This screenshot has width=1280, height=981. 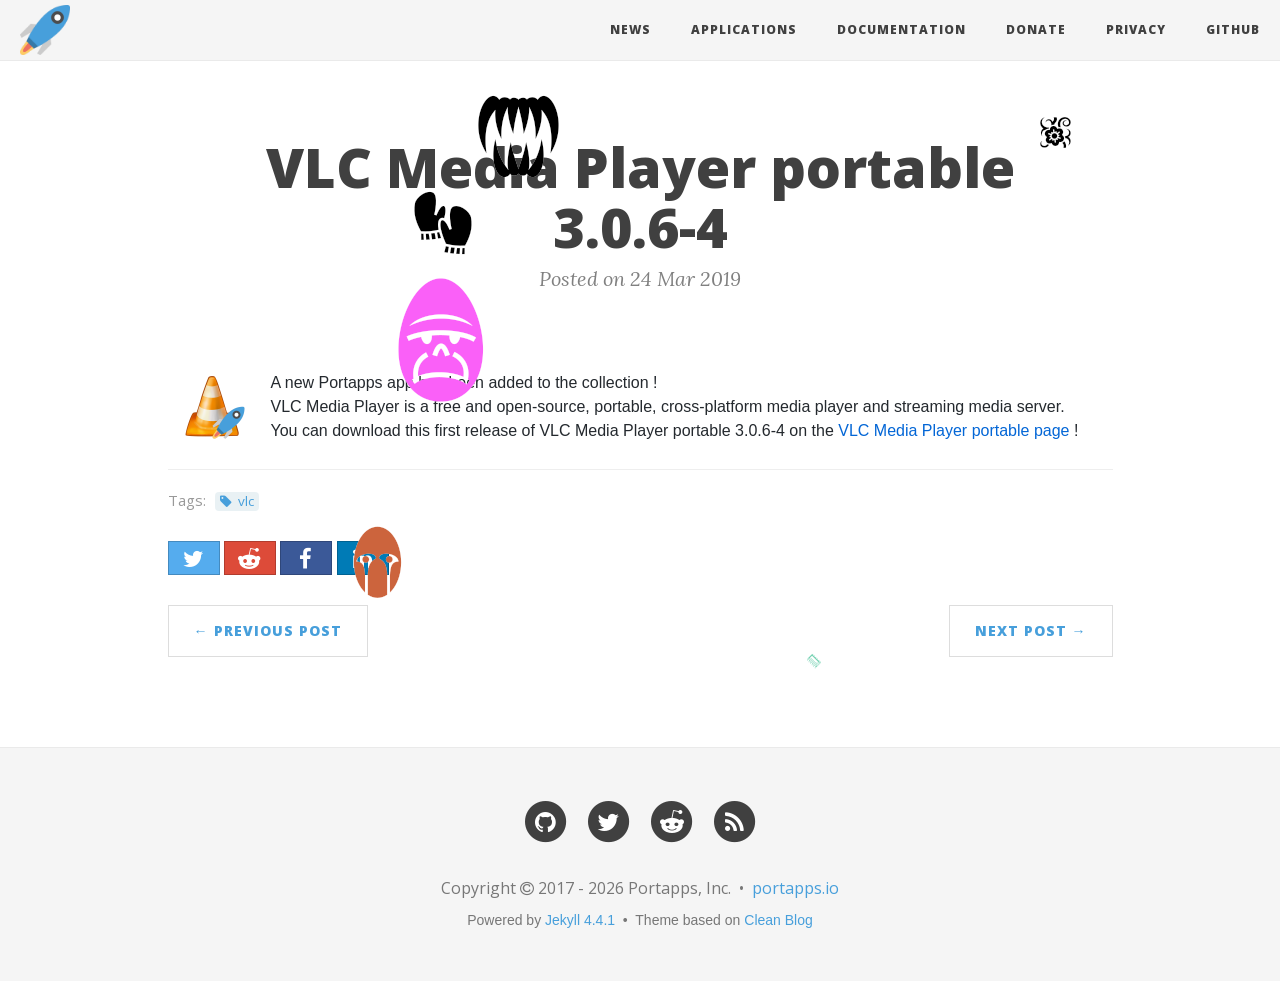 What do you see at coordinates (518, 136) in the screenshot?
I see `represents a monster or creature enemy type` at bounding box center [518, 136].